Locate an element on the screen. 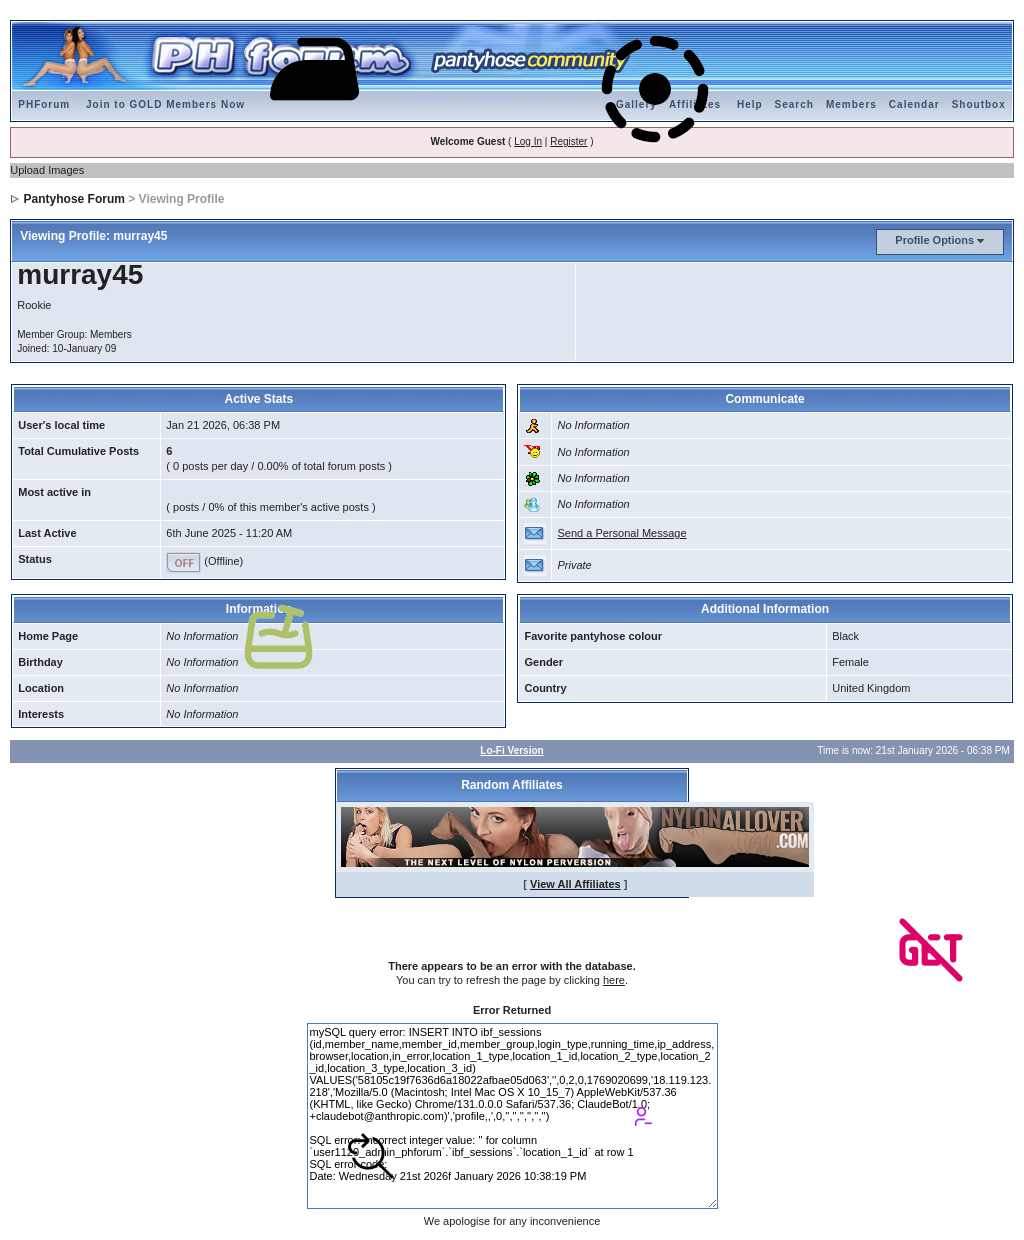 Image resolution: width=1024 pixels, height=1240 pixels. go to search panel is located at coordinates (372, 1157).